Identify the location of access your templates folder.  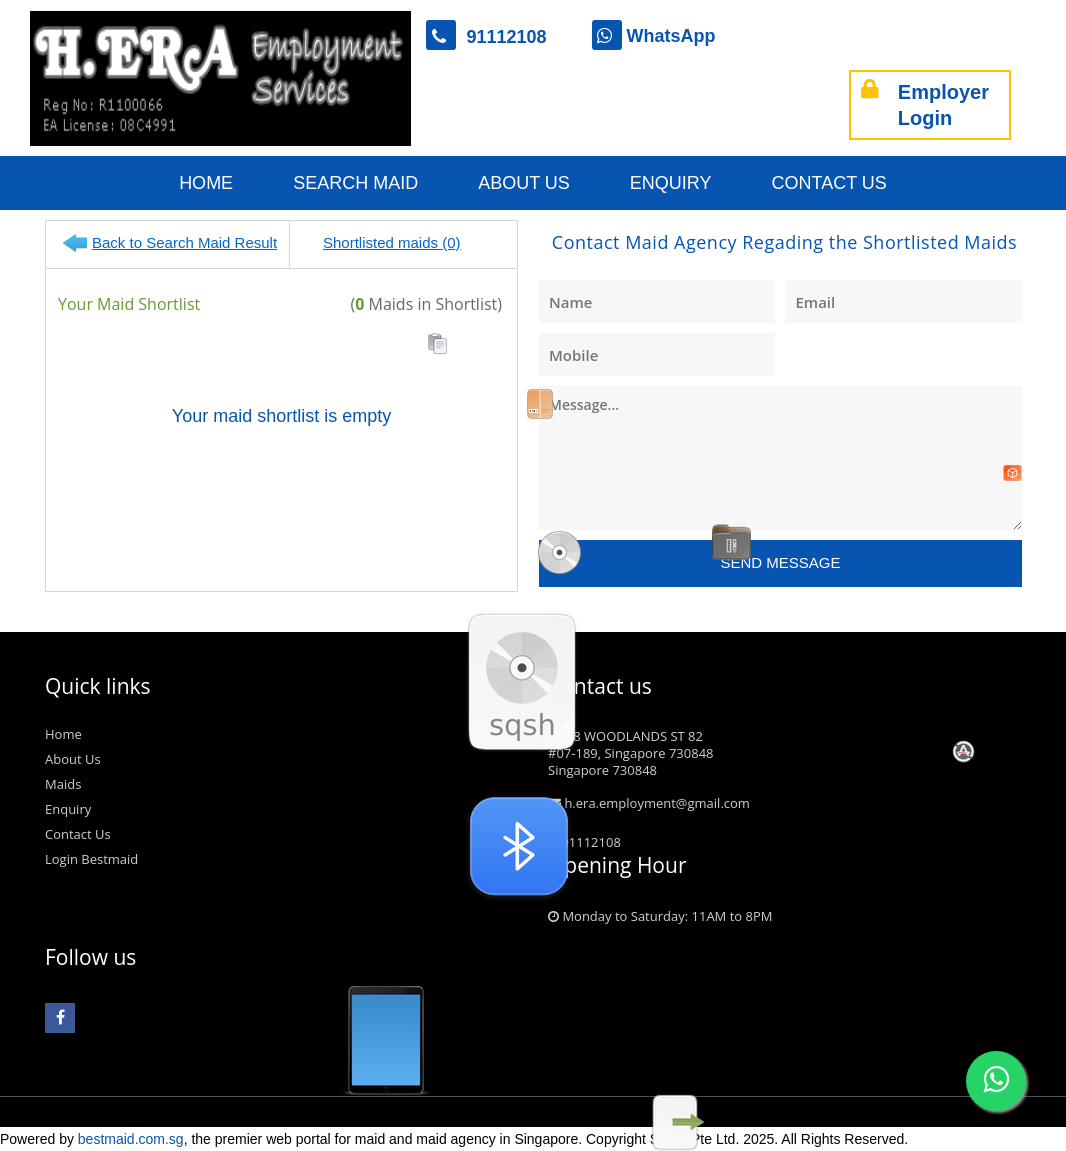
(731, 541).